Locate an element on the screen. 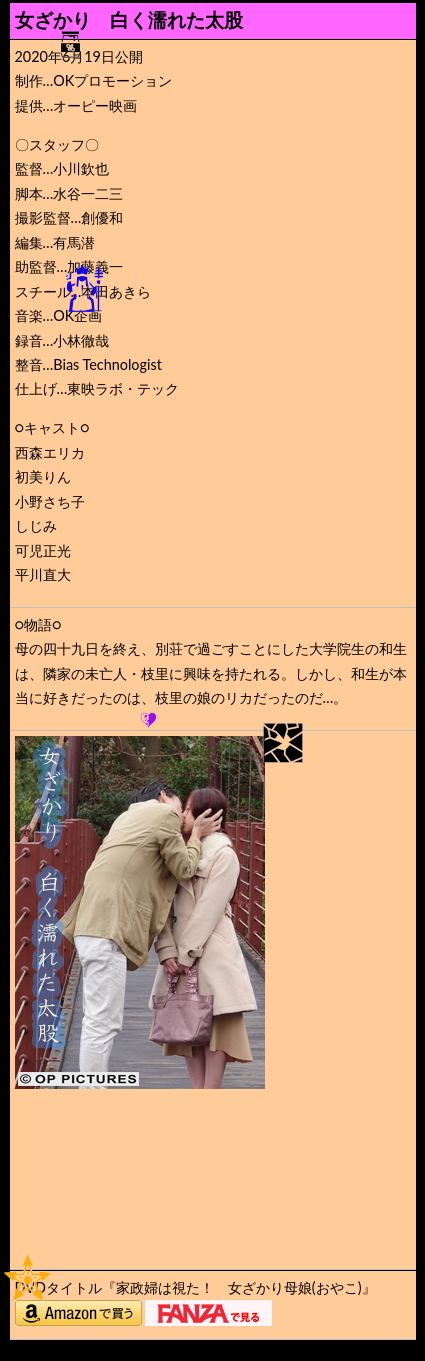 Image resolution: width=425 pixels, height=1361 pixels. view the hierophant tarot card is located at coordinates (84, 288).